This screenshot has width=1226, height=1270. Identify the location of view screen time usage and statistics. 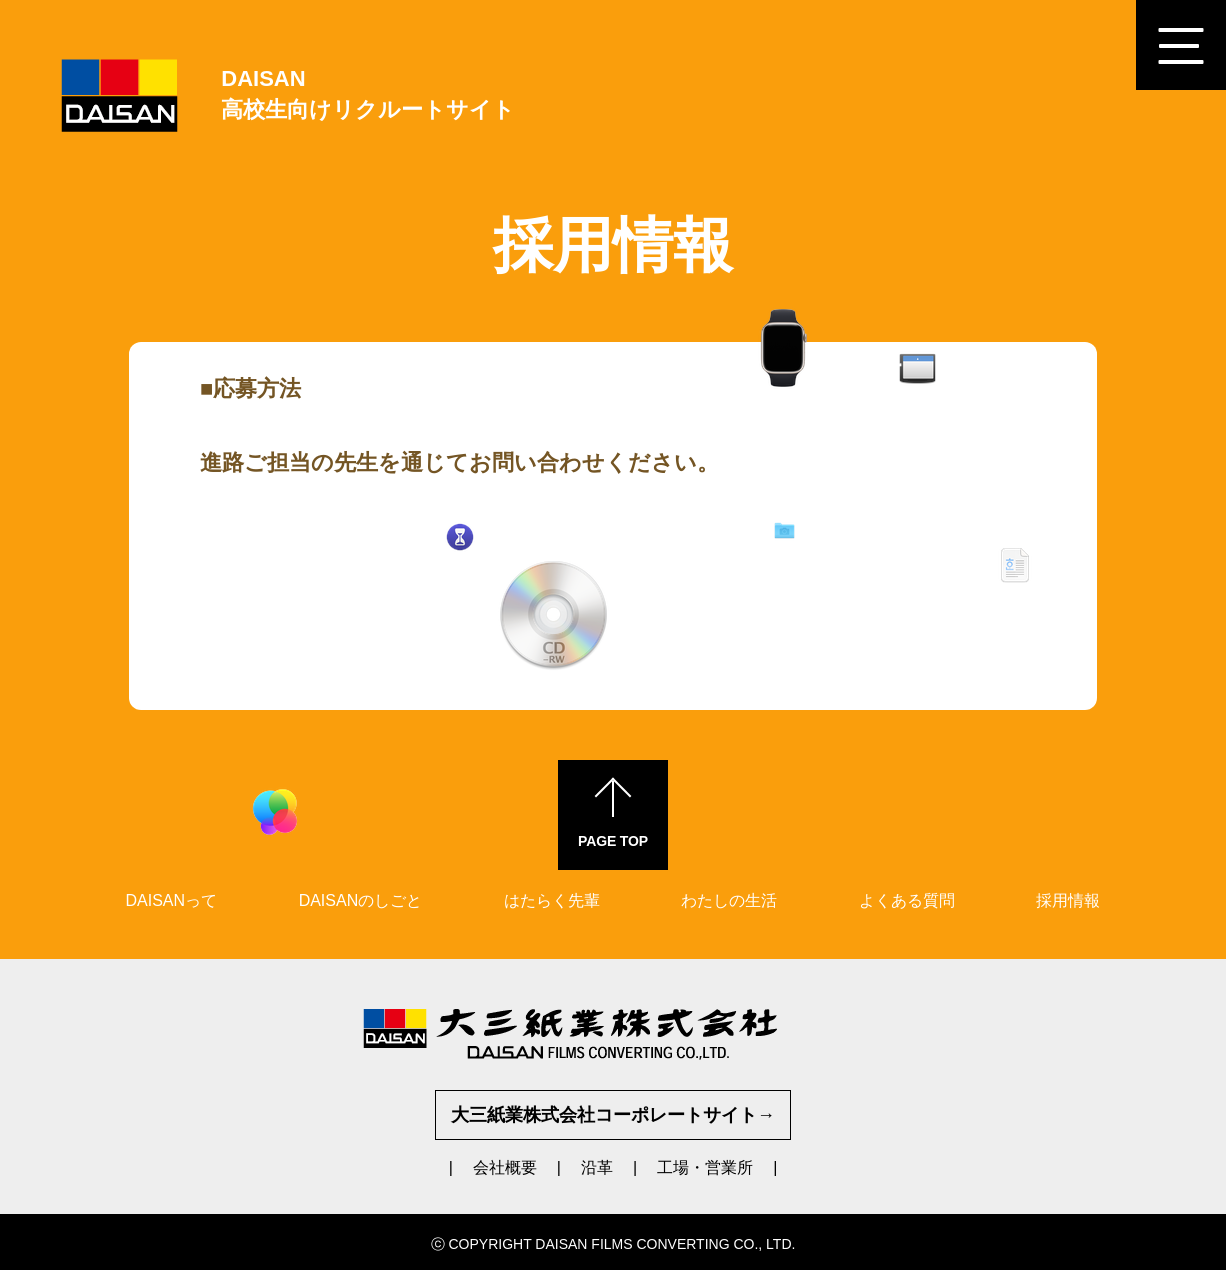
(460, 537).